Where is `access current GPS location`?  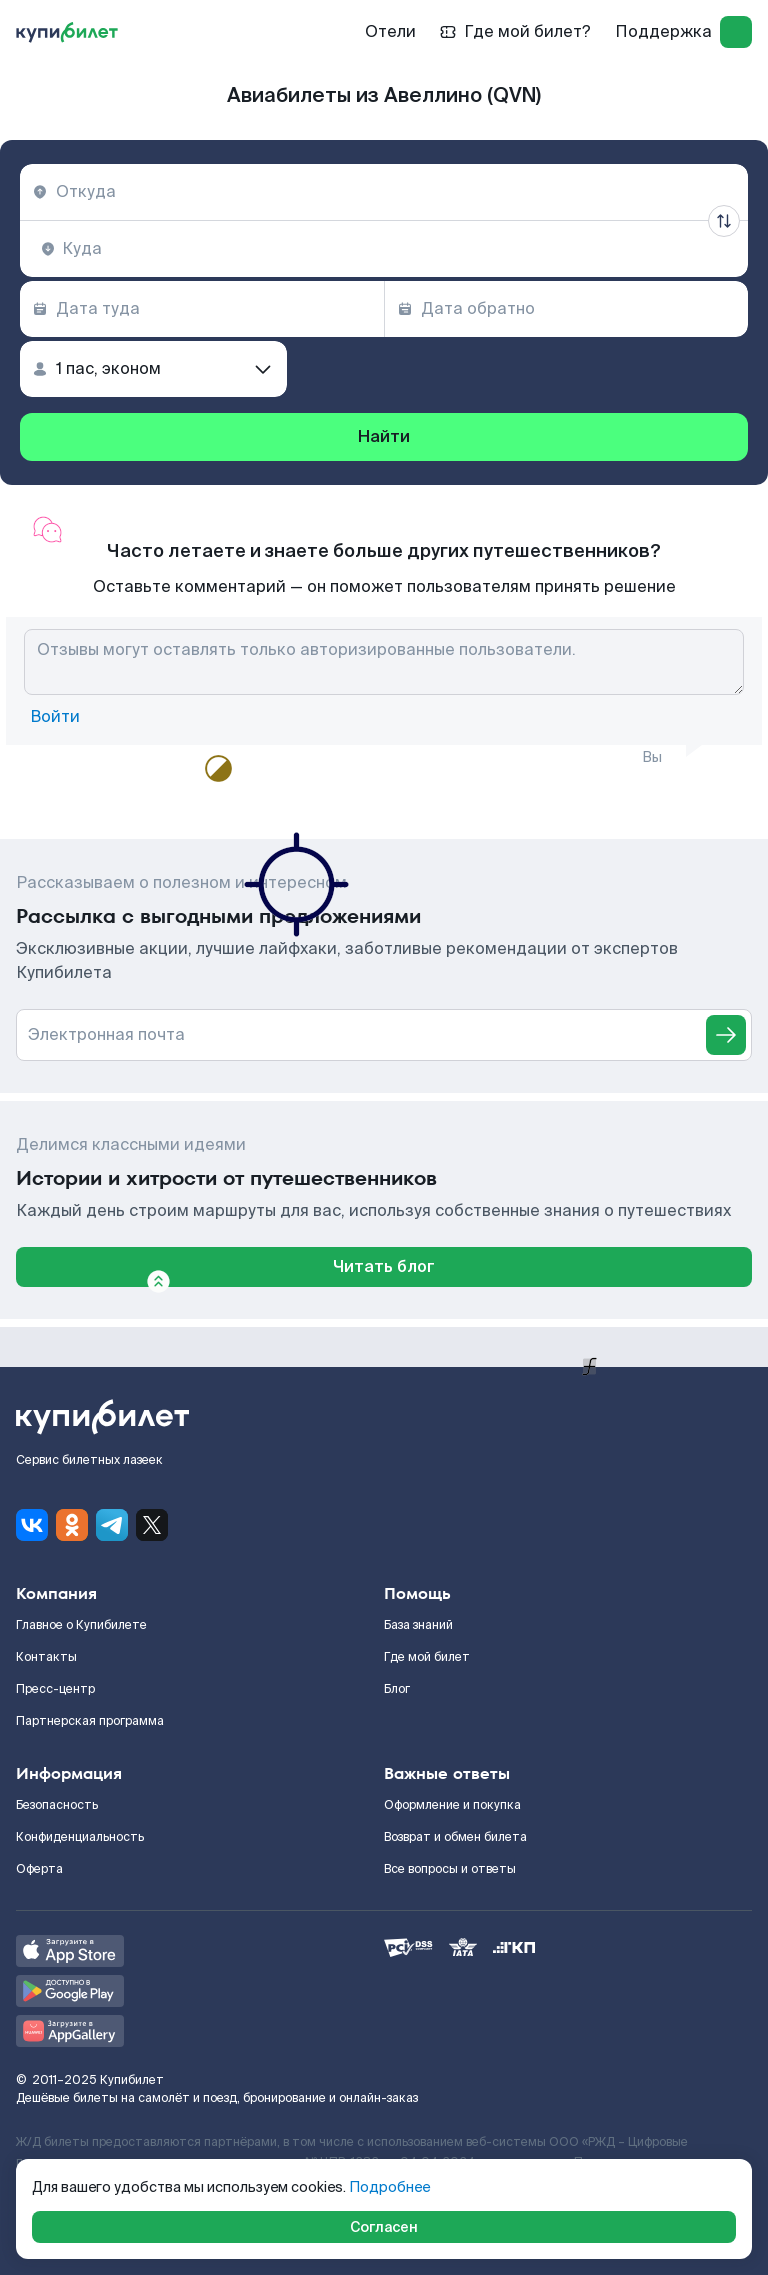
access current GPS location is located at coordinates (296, 884).